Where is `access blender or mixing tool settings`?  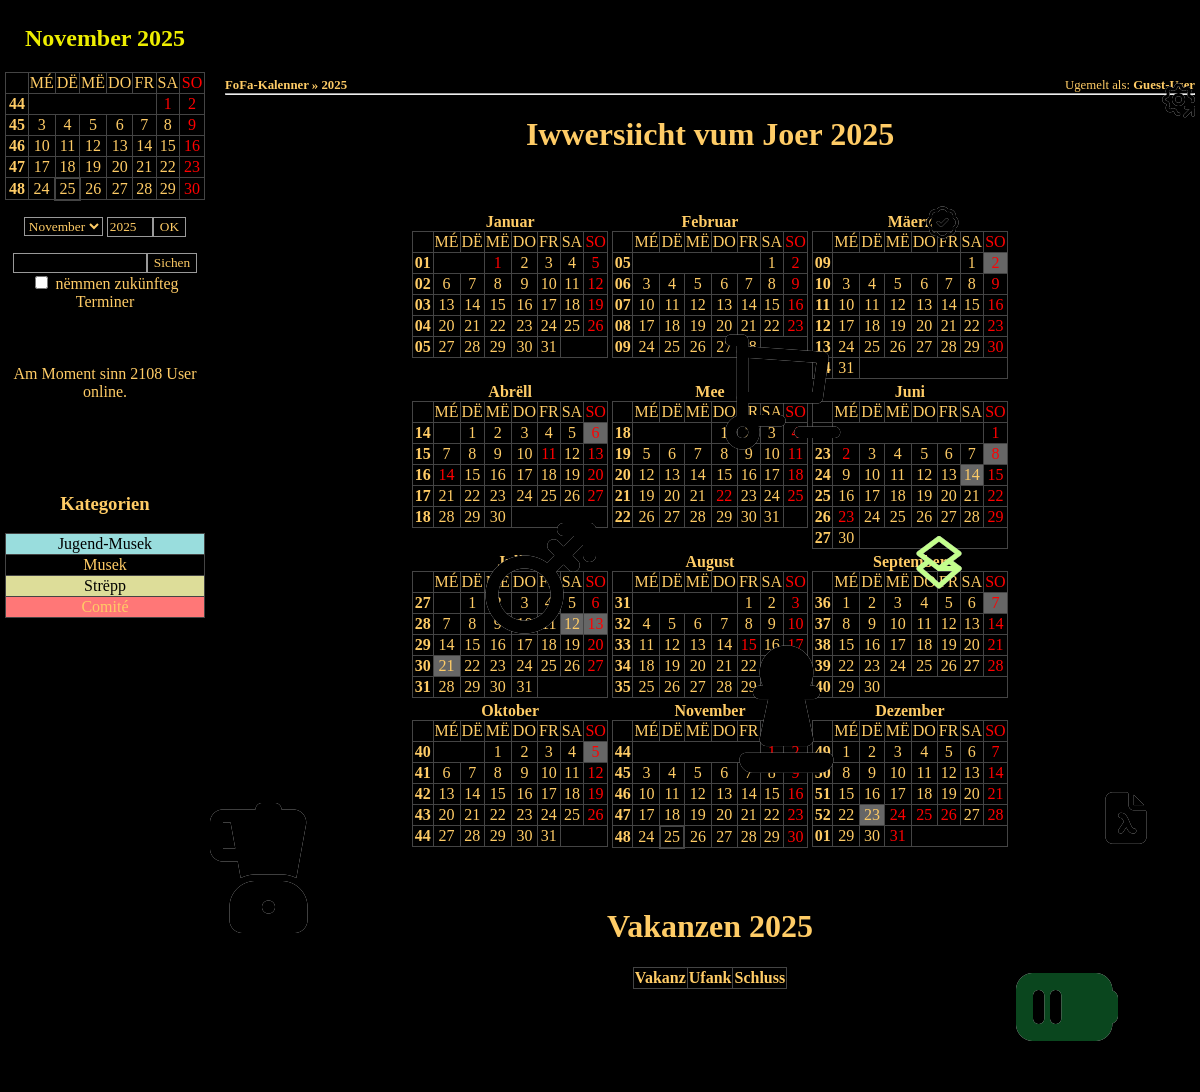
access blender or mixing tool settings is located at coordinates (262, 868).